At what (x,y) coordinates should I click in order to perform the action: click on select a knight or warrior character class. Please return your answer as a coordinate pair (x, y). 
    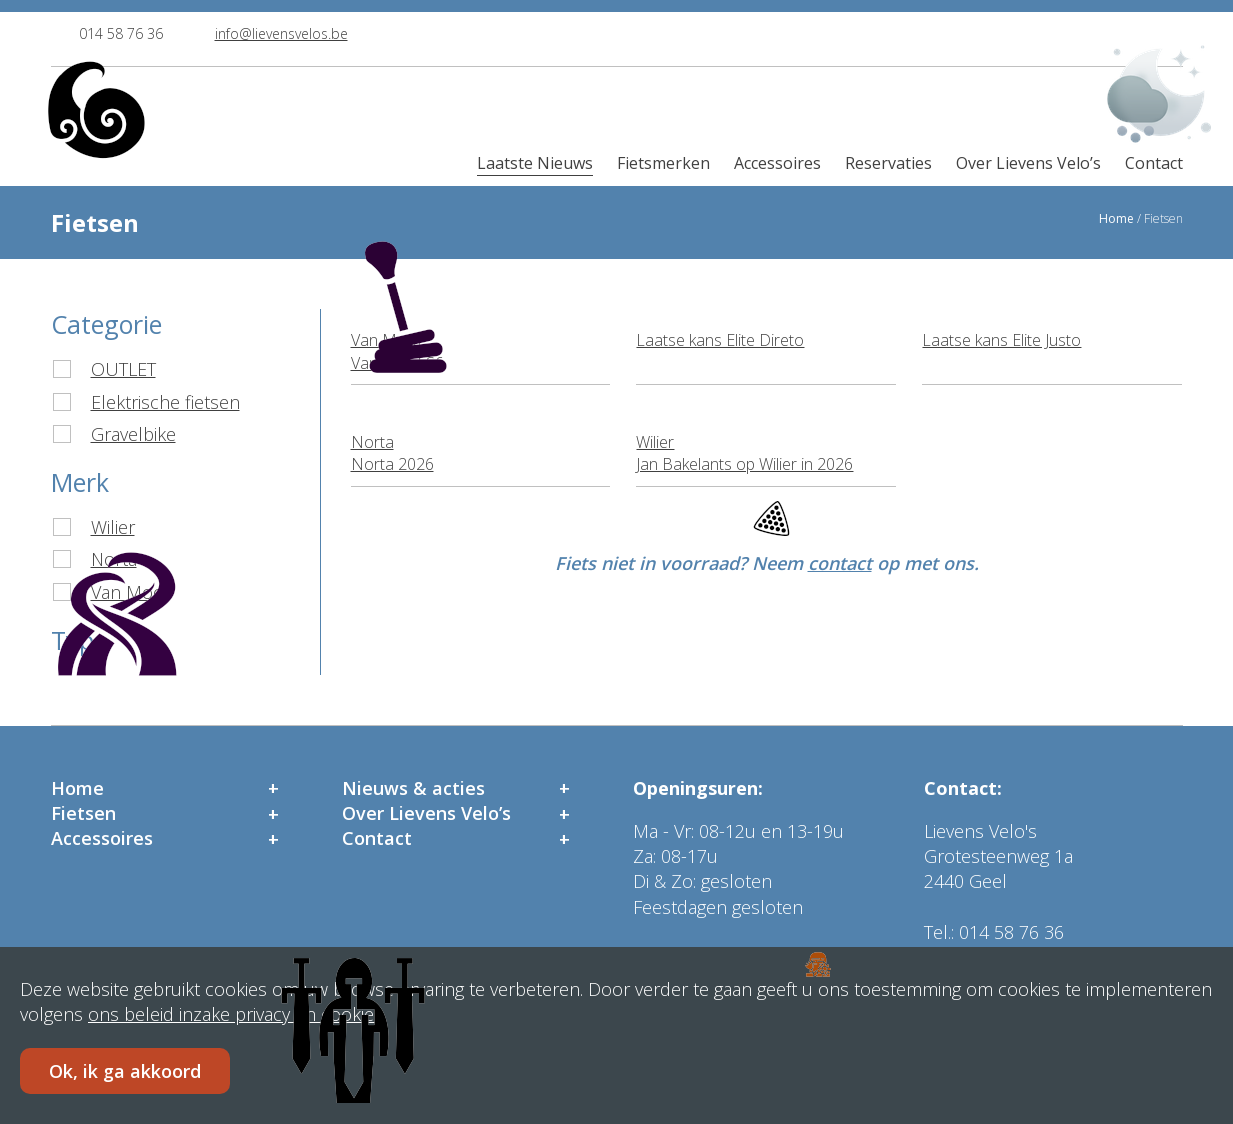
    Looking at the image, I should click on (353, 1030).